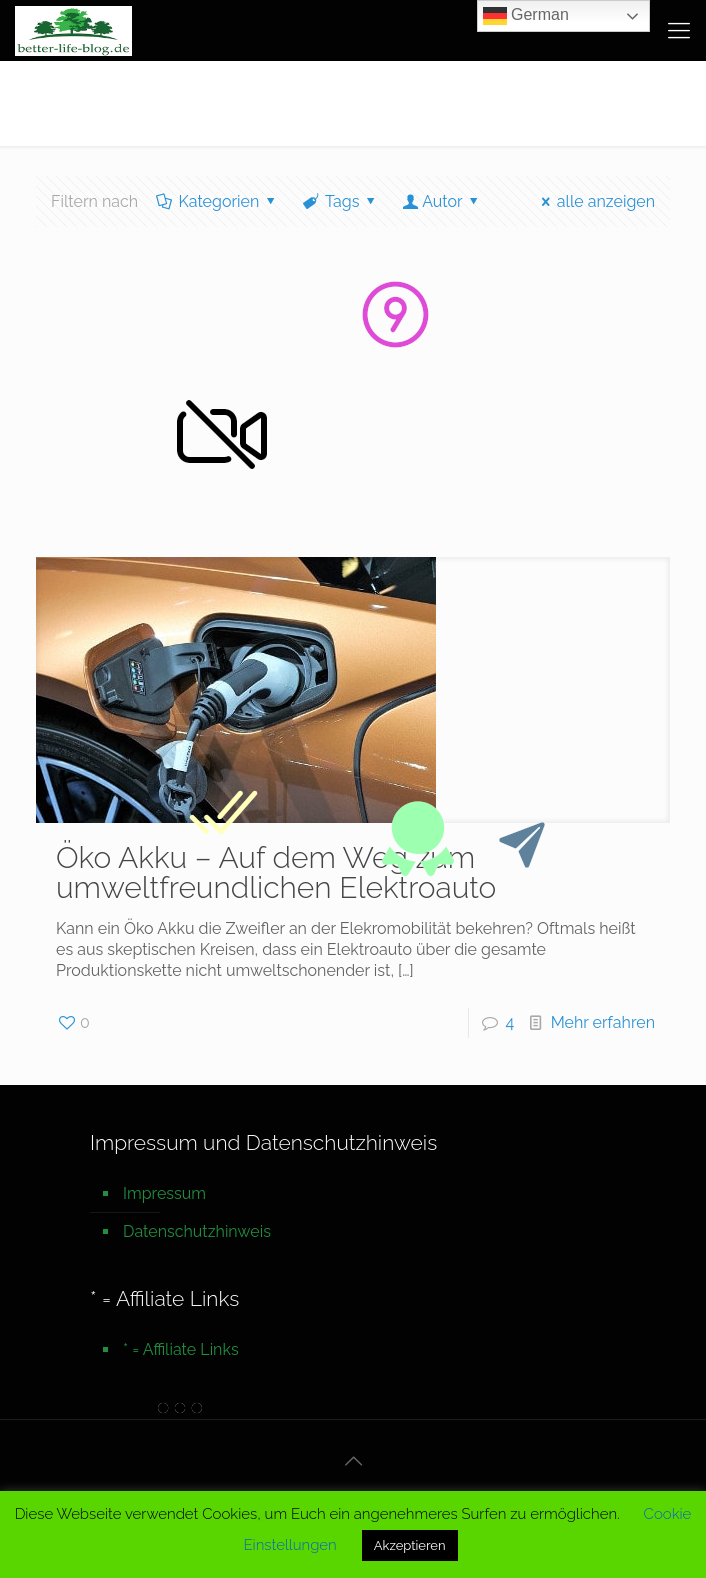 Image resolution: width=706 pixels, height=1578 pixels. Describe the element at coordinates (223, 812) in the screenshot. I see `indicates message has been read` at that location.